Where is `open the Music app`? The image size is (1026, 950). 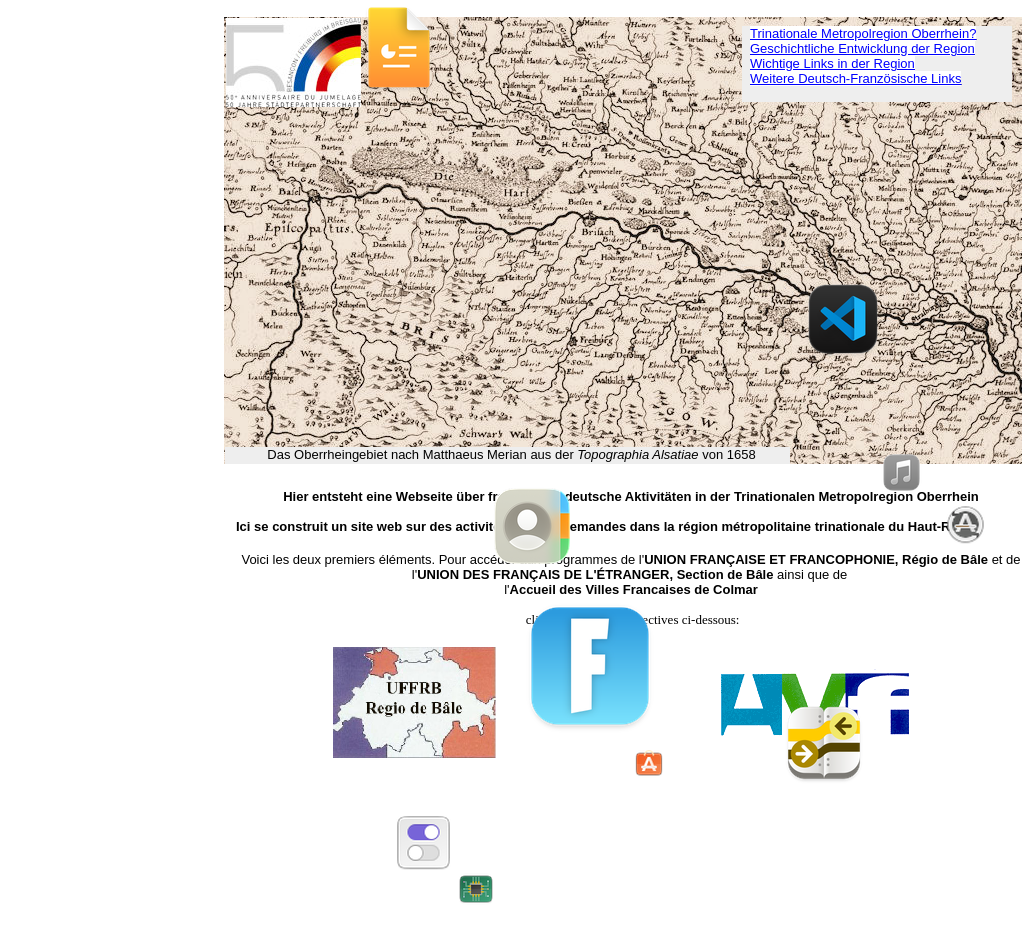
open the Music app is located at coordinates (901, 472).